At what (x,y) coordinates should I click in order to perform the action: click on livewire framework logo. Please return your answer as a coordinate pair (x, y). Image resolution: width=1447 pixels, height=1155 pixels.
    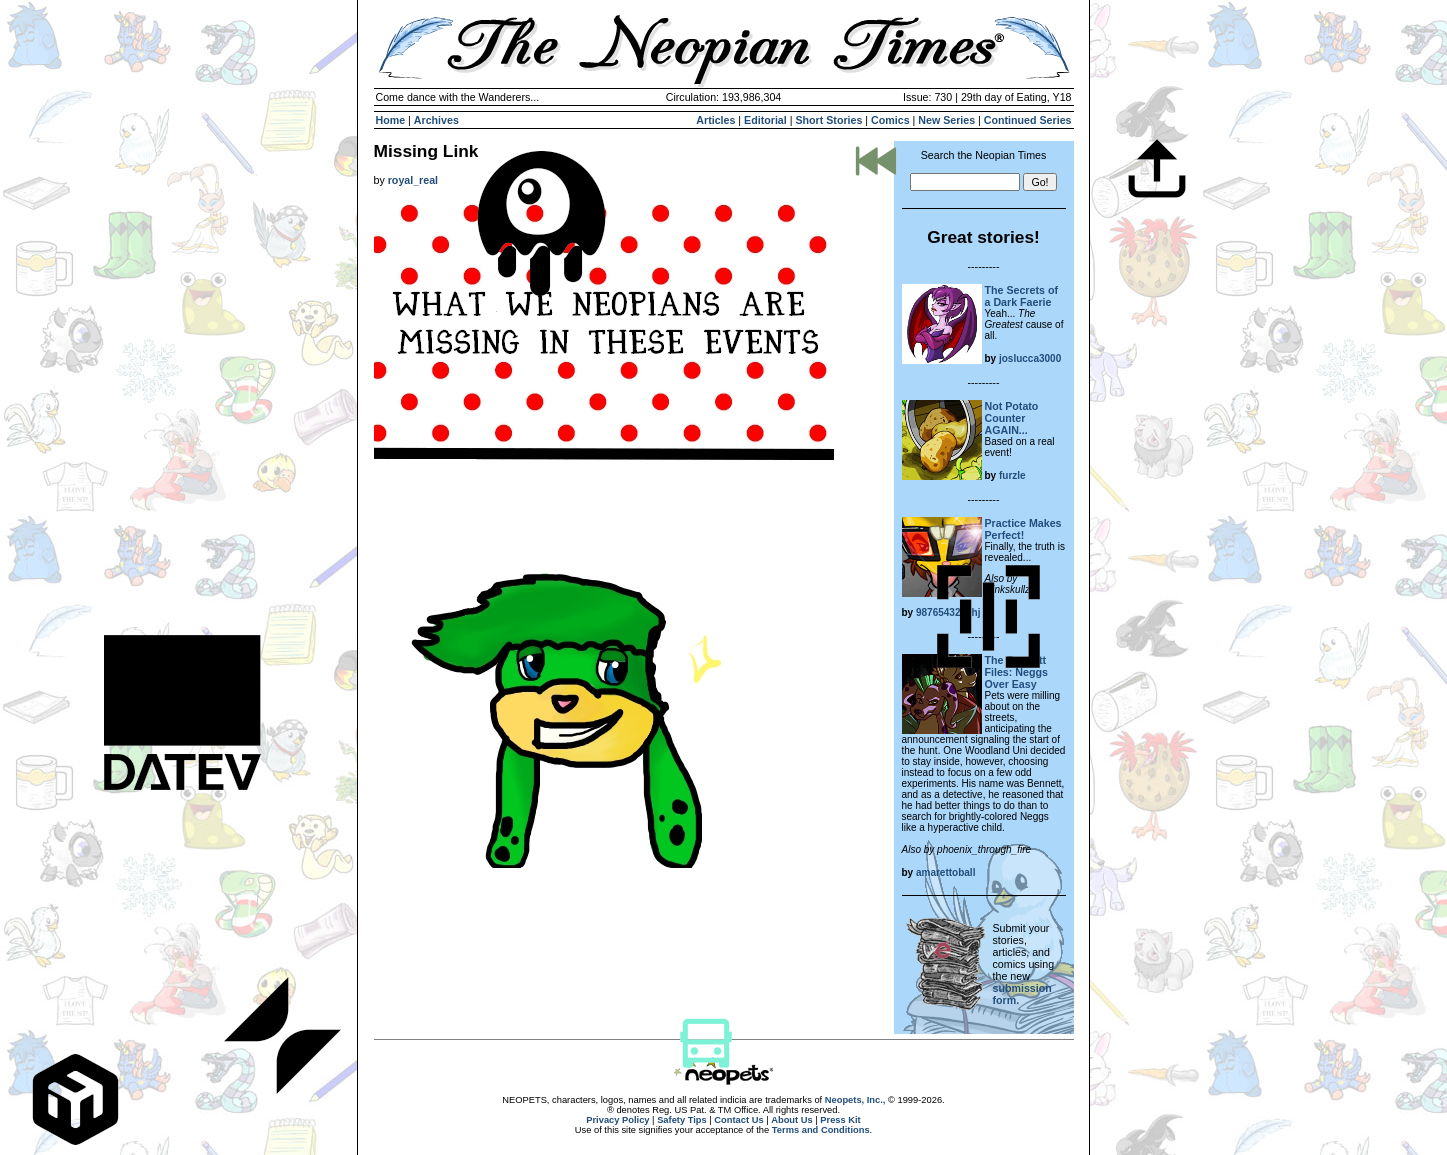
    Looking at the image, I should click on (541, 223).